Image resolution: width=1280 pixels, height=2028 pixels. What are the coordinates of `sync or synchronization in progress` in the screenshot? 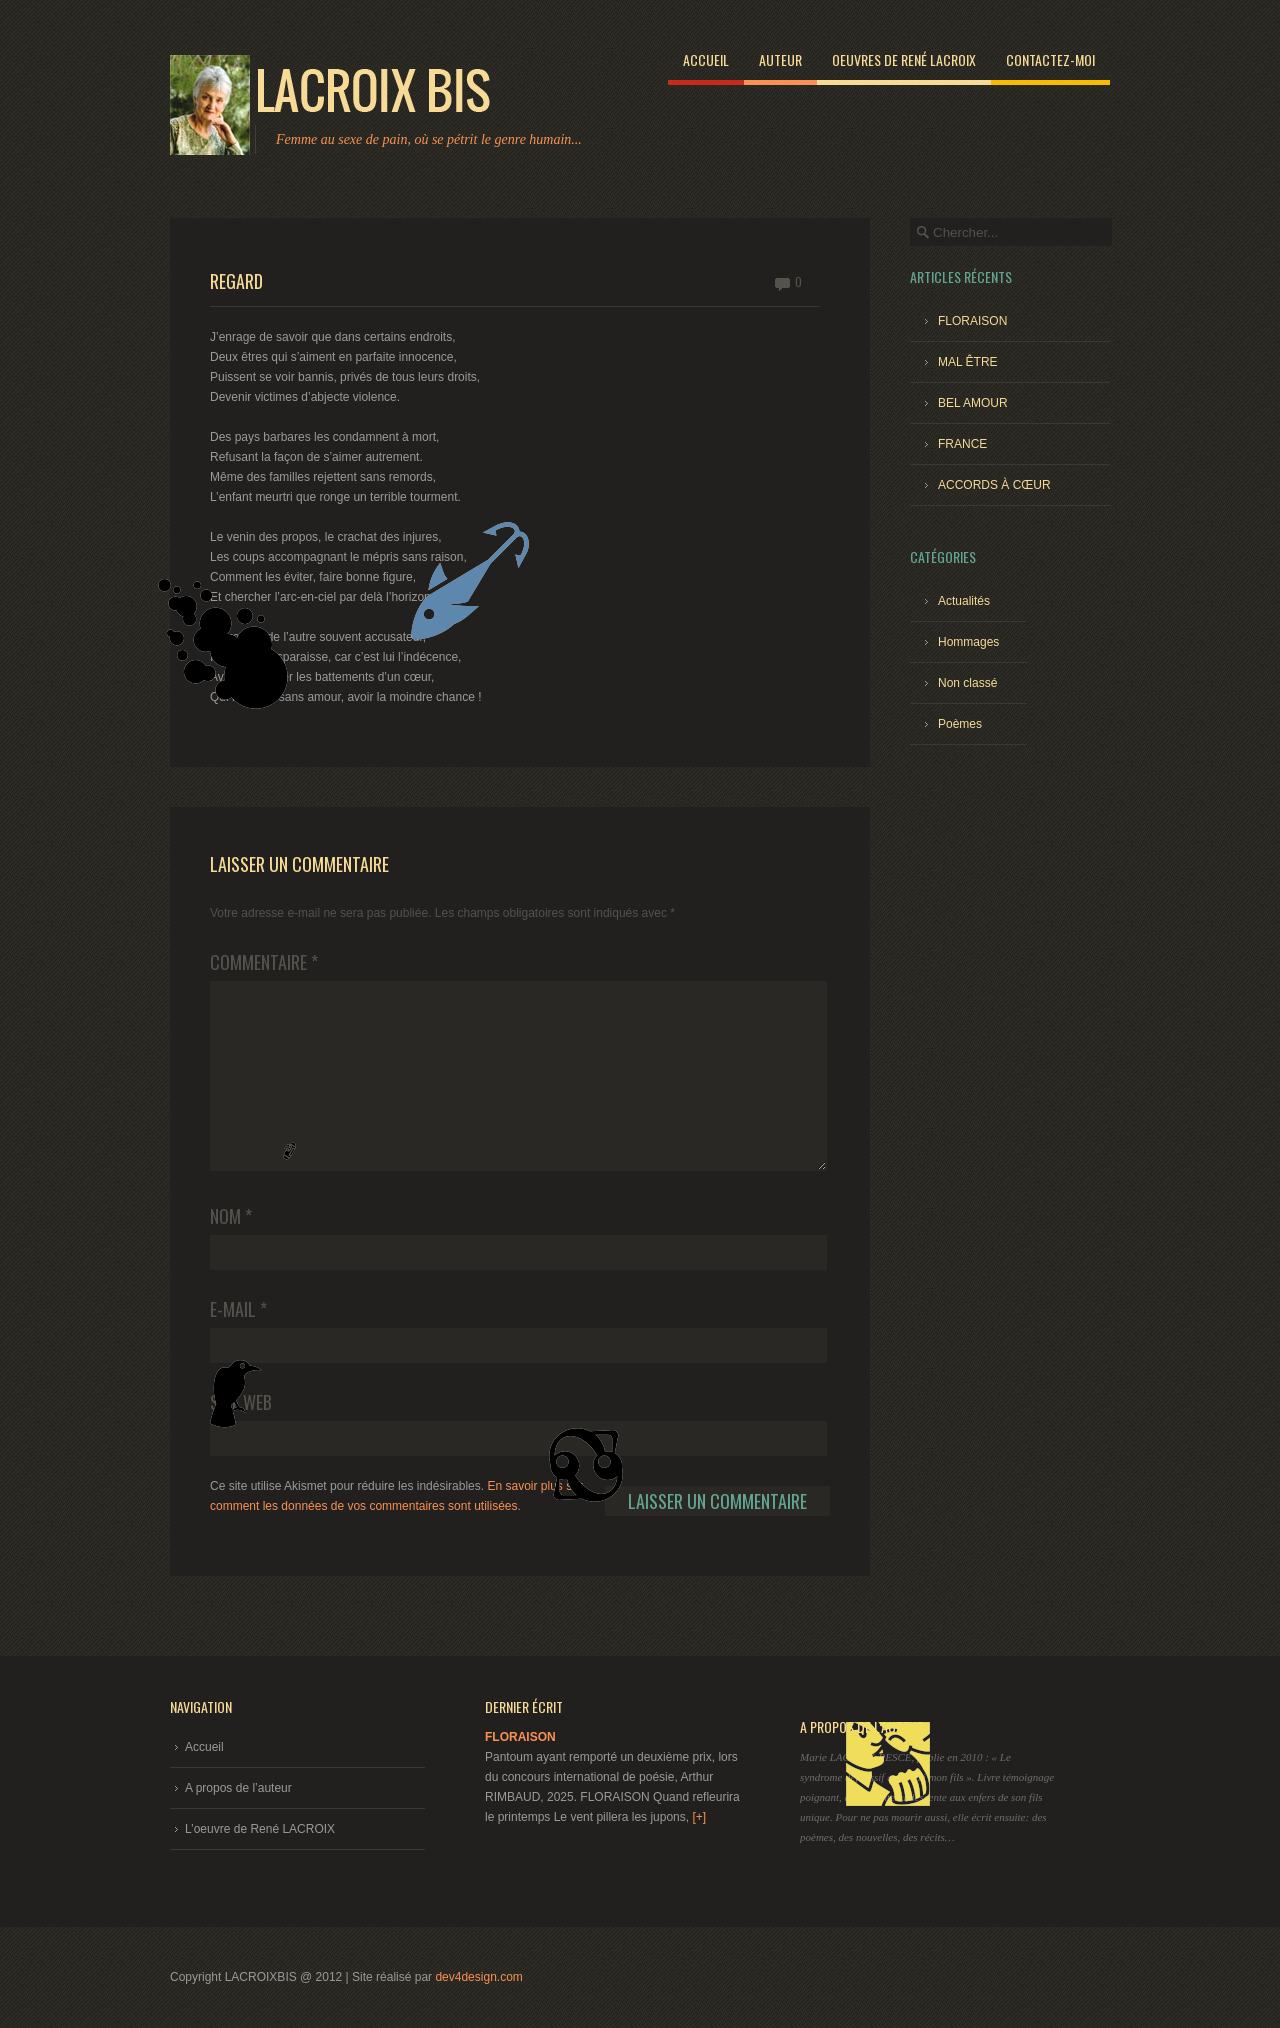 It's located at (586, 1465).